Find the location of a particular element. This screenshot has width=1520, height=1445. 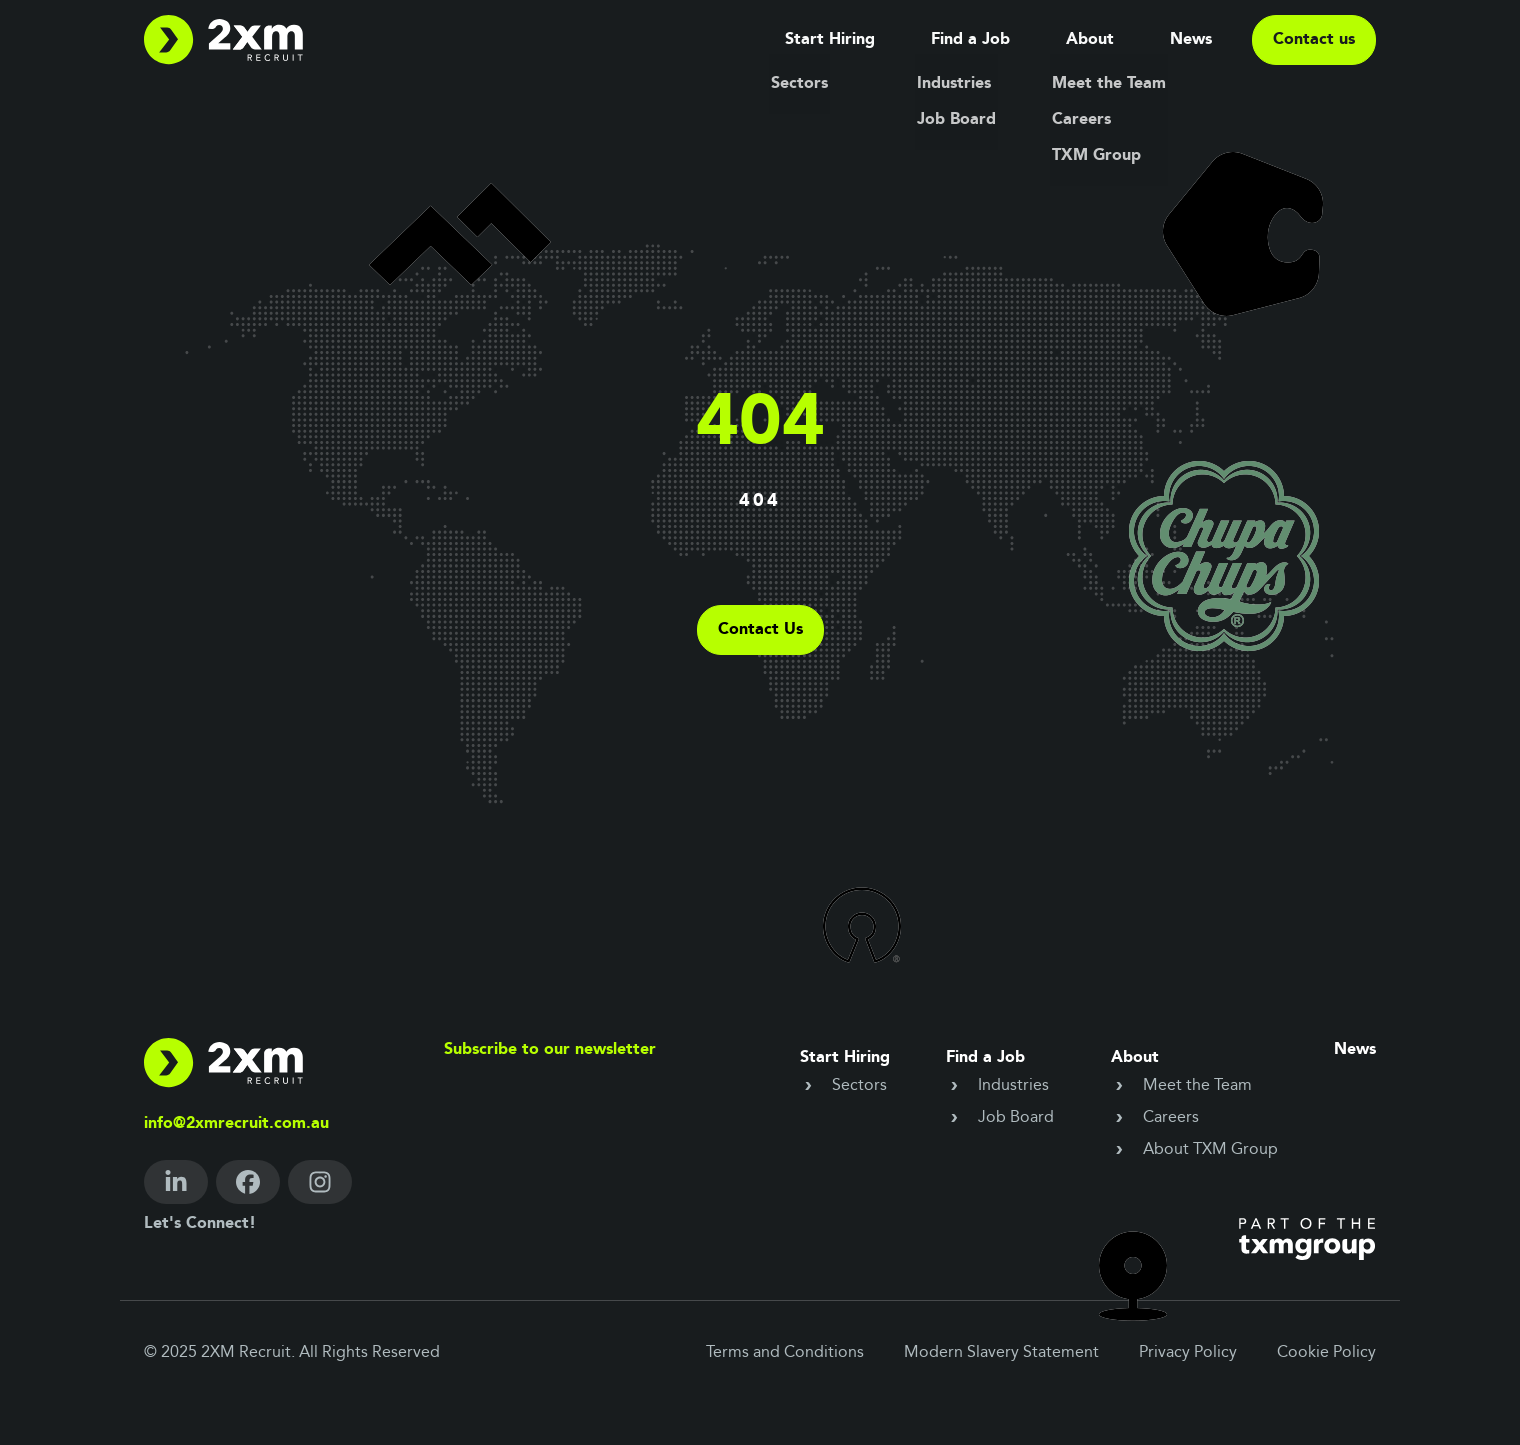

chupa chups brand logo is located at coordinates (1224, 556).